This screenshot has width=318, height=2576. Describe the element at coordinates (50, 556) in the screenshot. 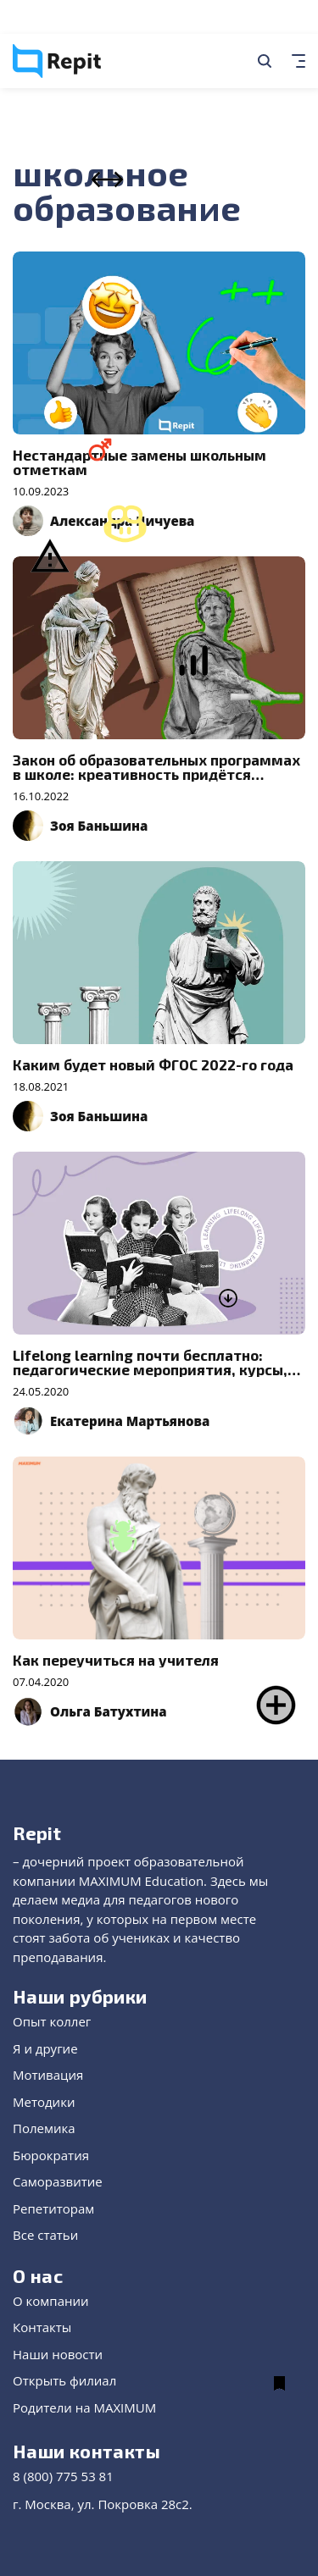

I see `indicates a warning or caution state` at that location.